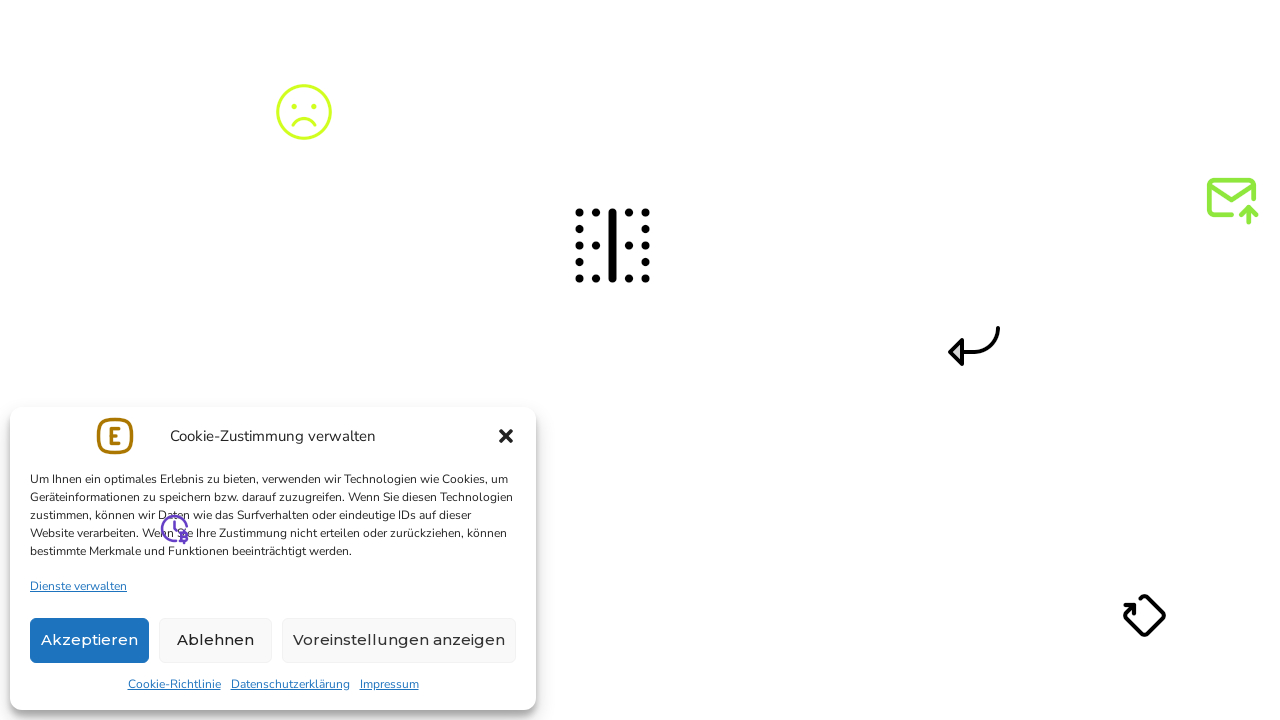 The width and height of the screenshot is (1280, 720). I want to click on view bitcoin transaction history, so click(174, 528).